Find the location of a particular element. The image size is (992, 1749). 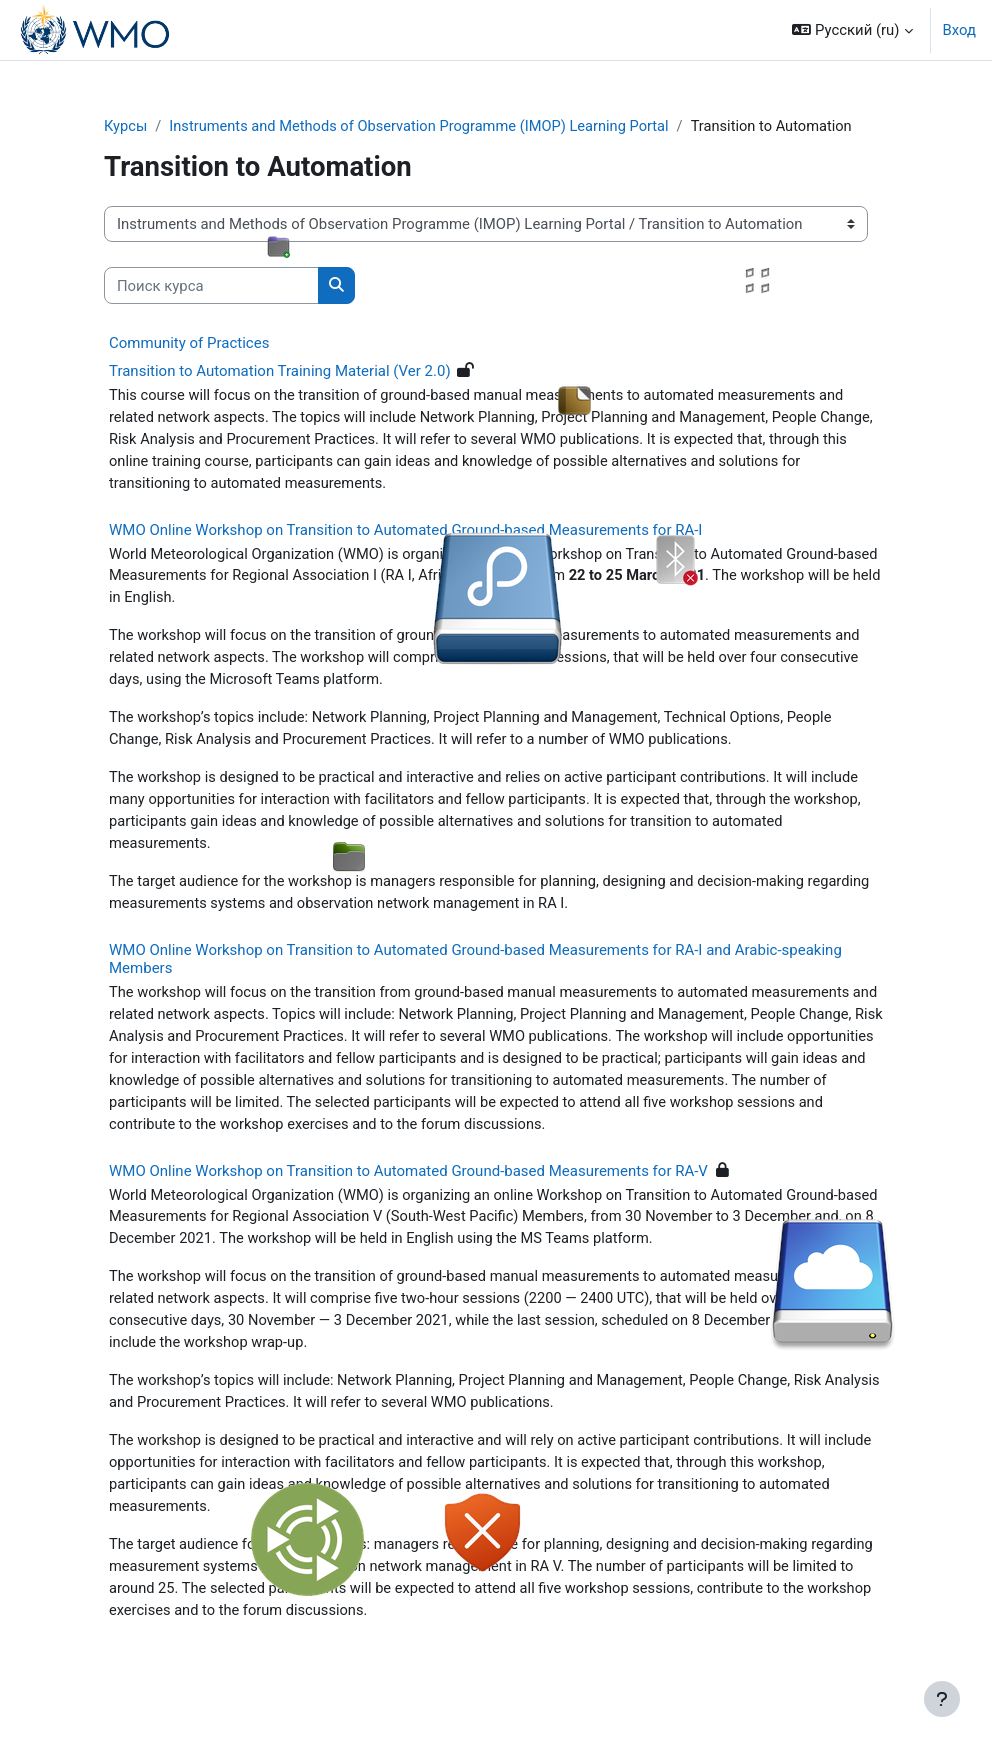

access iDisk cloud storage is located at coordinates (832, 1284).